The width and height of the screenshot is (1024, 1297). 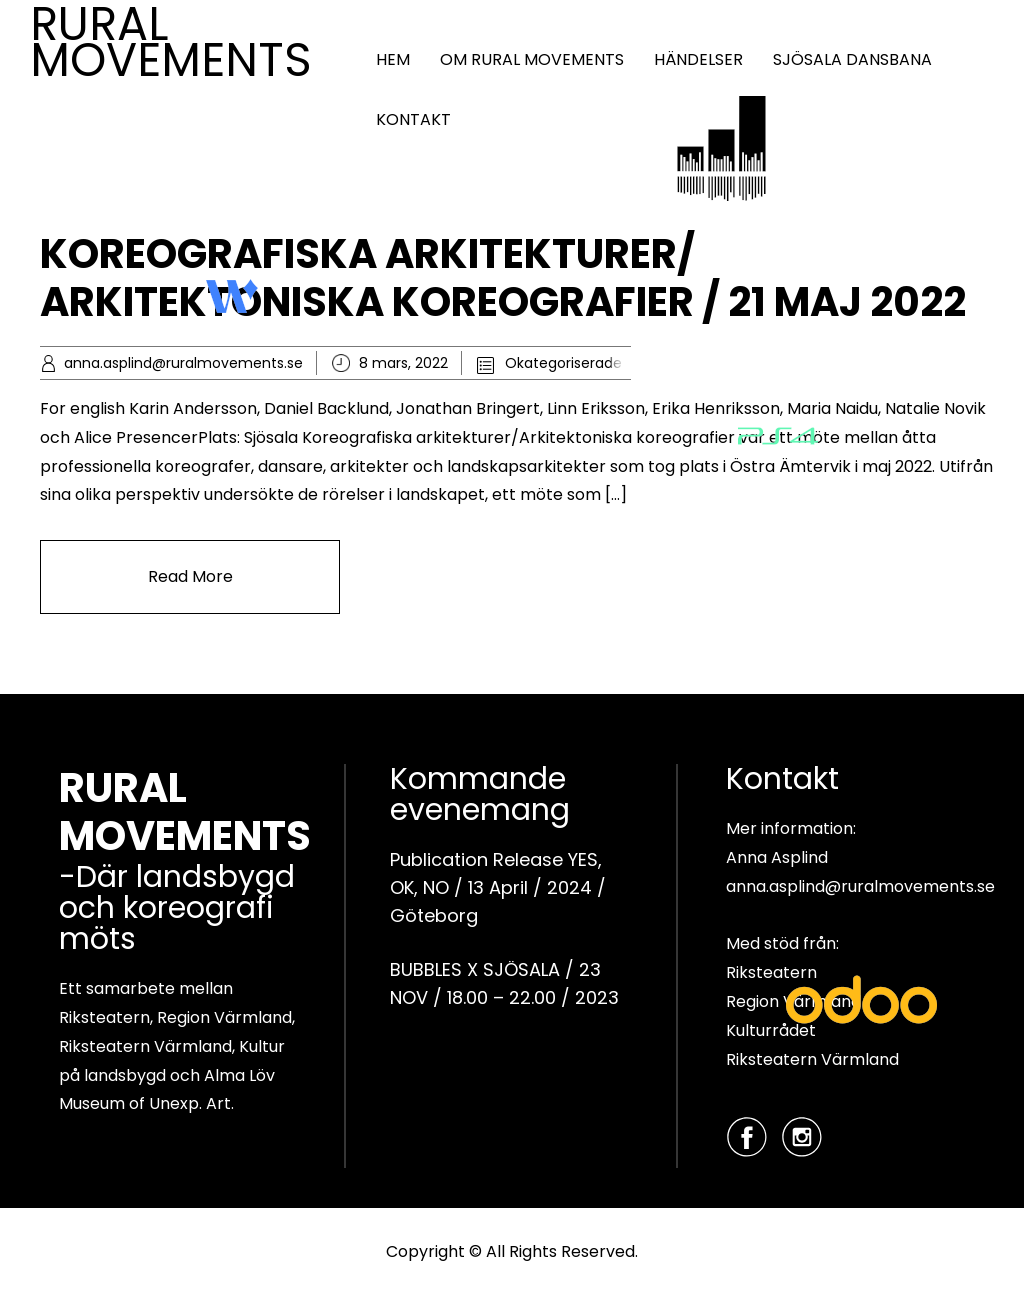 I want to click on PlayStation 4 brand logo, so click(x=778, y=436).